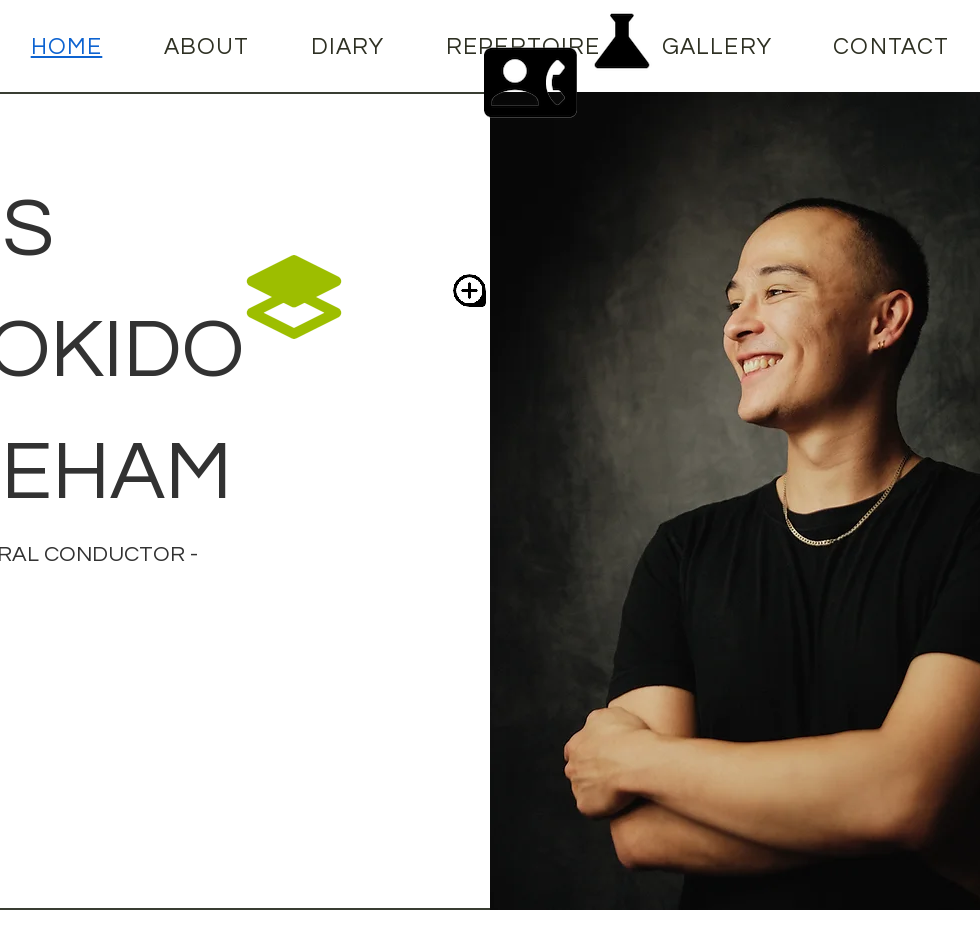 This screenshot has height=928, width=980. I want to click on access science or laboratory features, so click(622, 41).